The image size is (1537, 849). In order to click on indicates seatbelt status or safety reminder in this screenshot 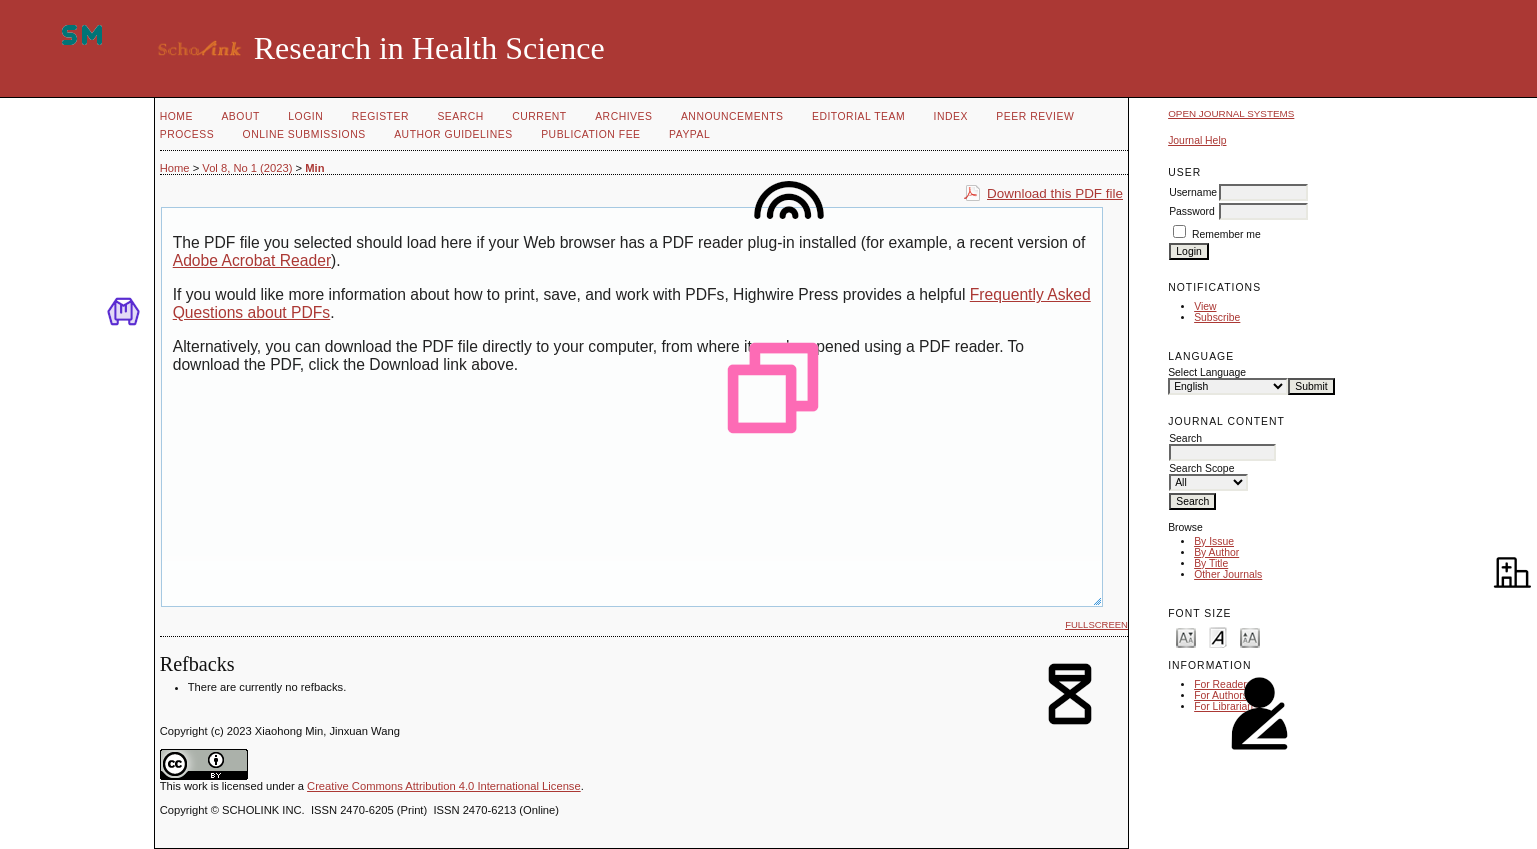, I will do `click(1259, 713)`.